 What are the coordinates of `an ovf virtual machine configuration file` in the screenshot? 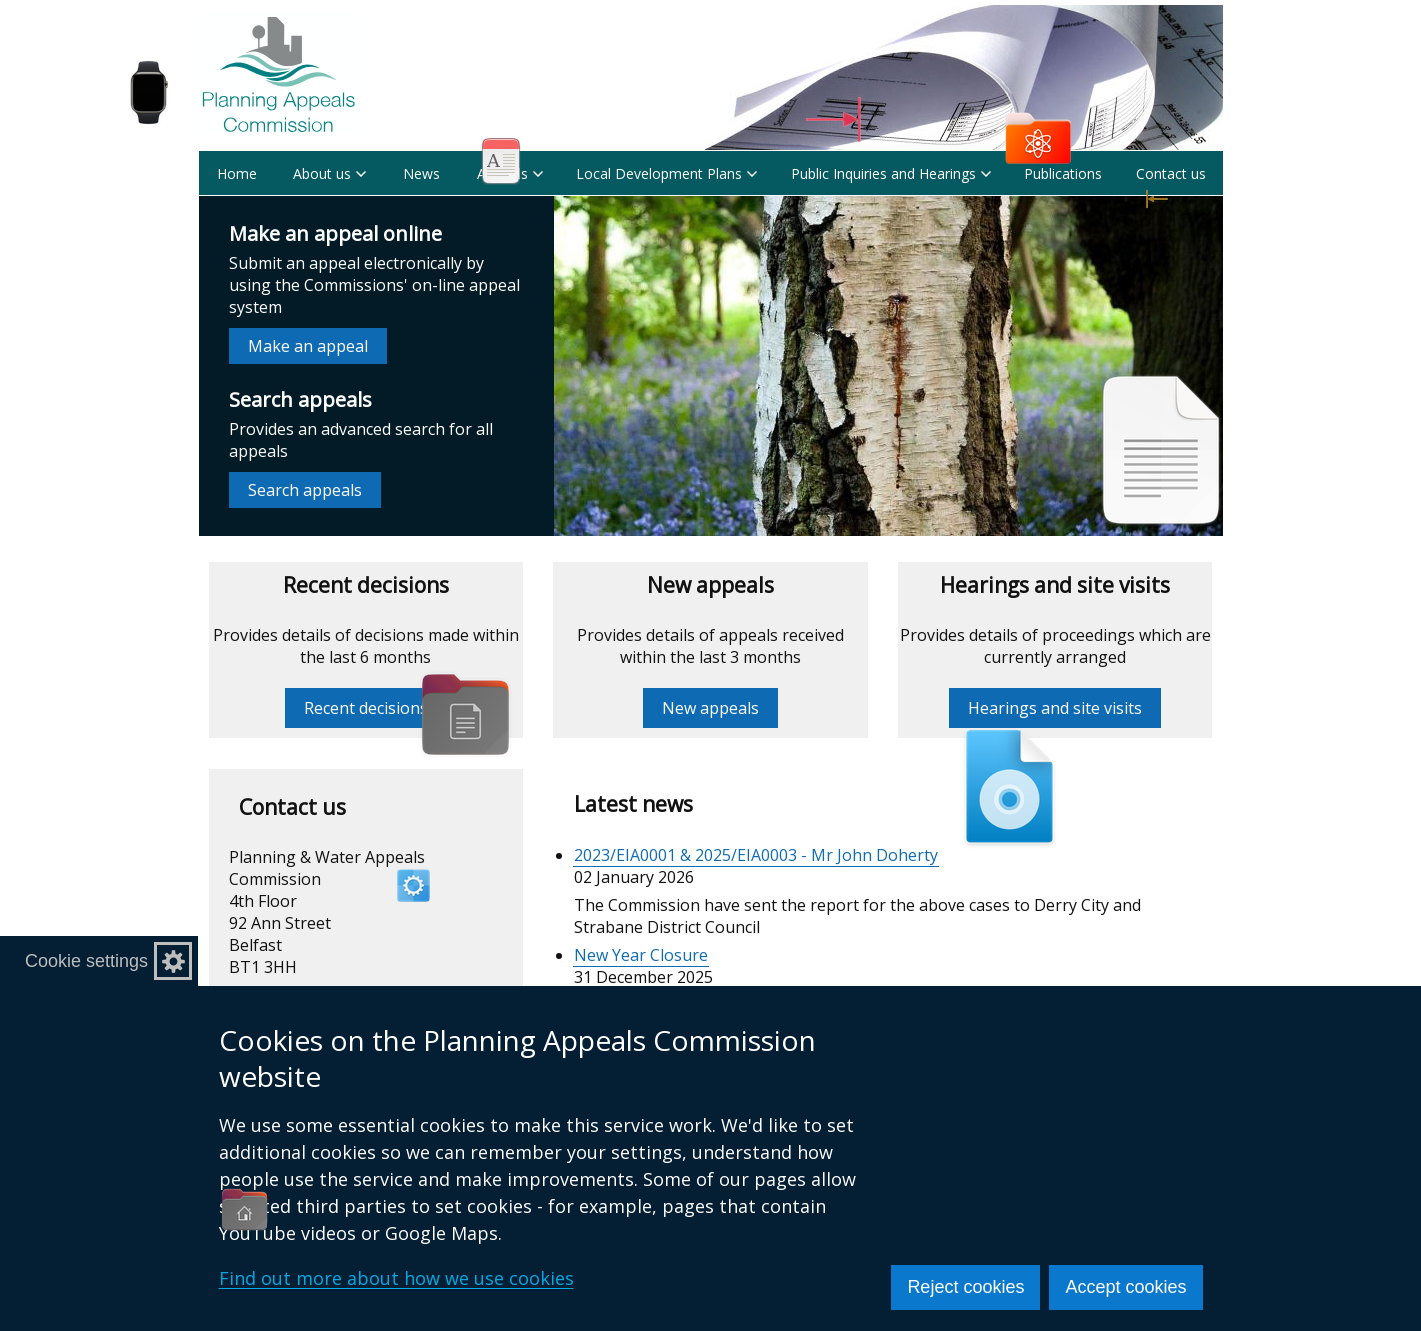 It's located at (1009, 788).